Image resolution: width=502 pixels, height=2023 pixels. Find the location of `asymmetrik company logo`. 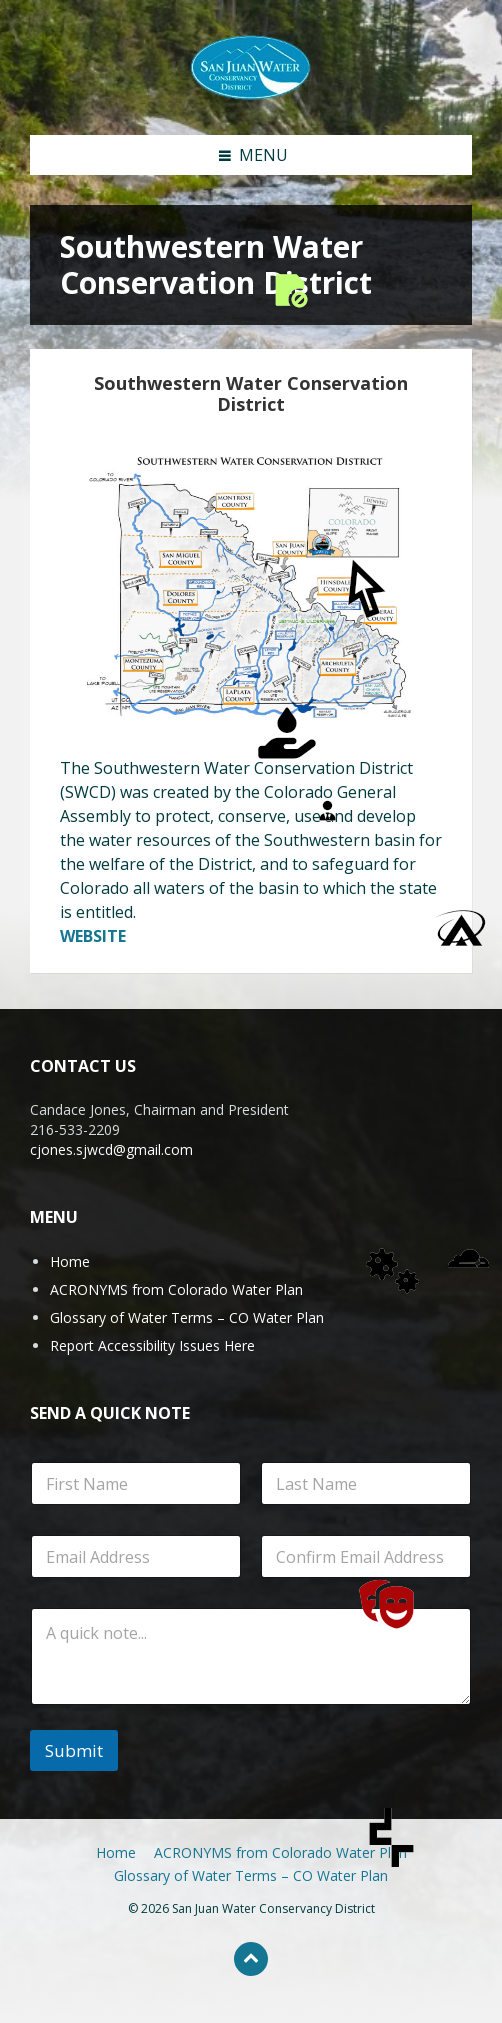

asymmetrik company logo is located at coordinates (460, 928).